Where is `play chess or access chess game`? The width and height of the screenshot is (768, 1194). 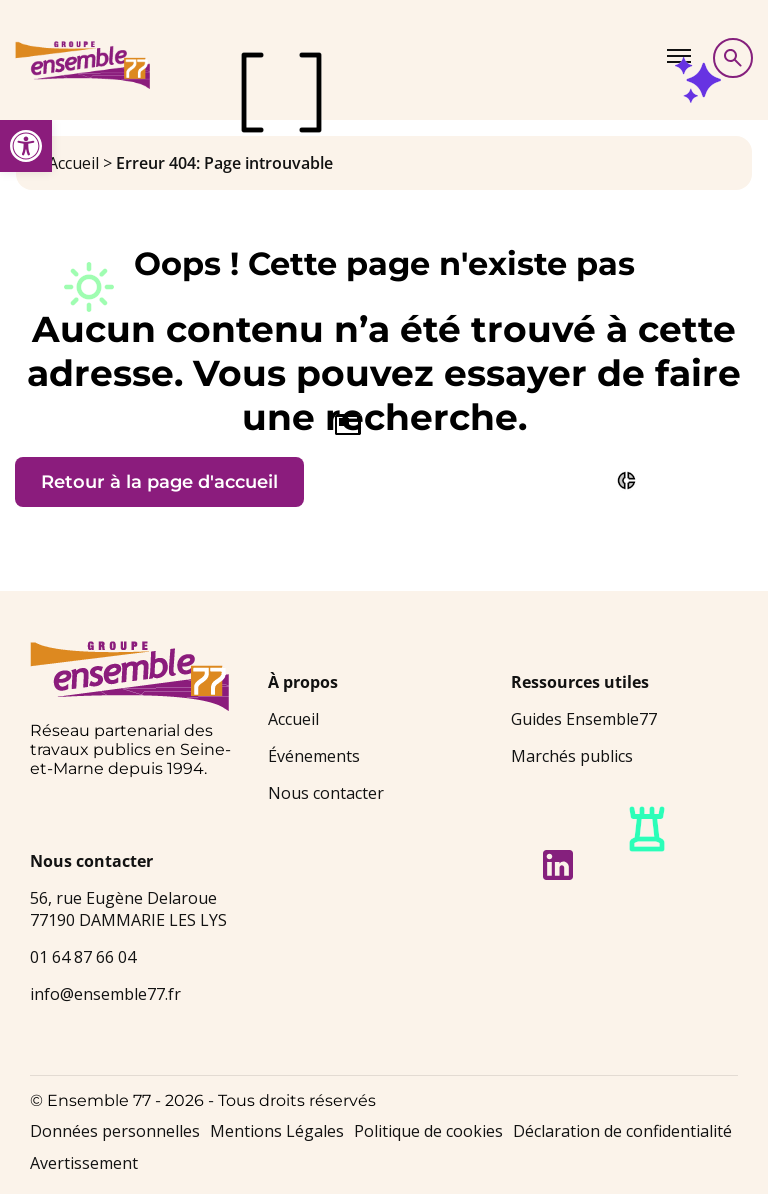 play chess or access chess game is located at coordinates (647, 829).